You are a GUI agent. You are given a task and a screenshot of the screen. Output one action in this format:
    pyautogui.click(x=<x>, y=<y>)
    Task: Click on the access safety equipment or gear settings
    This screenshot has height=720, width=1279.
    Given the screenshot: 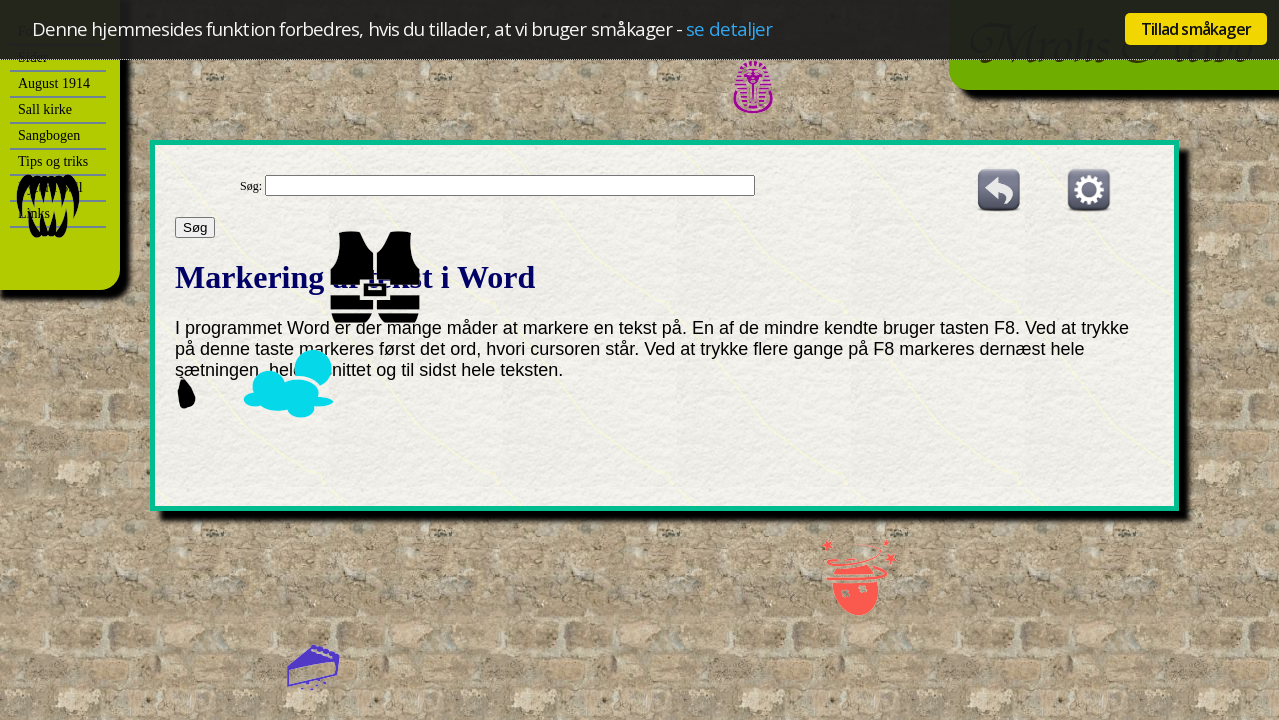 What is the action you would take?
    pyautogui.click(x=375, y=277)
    